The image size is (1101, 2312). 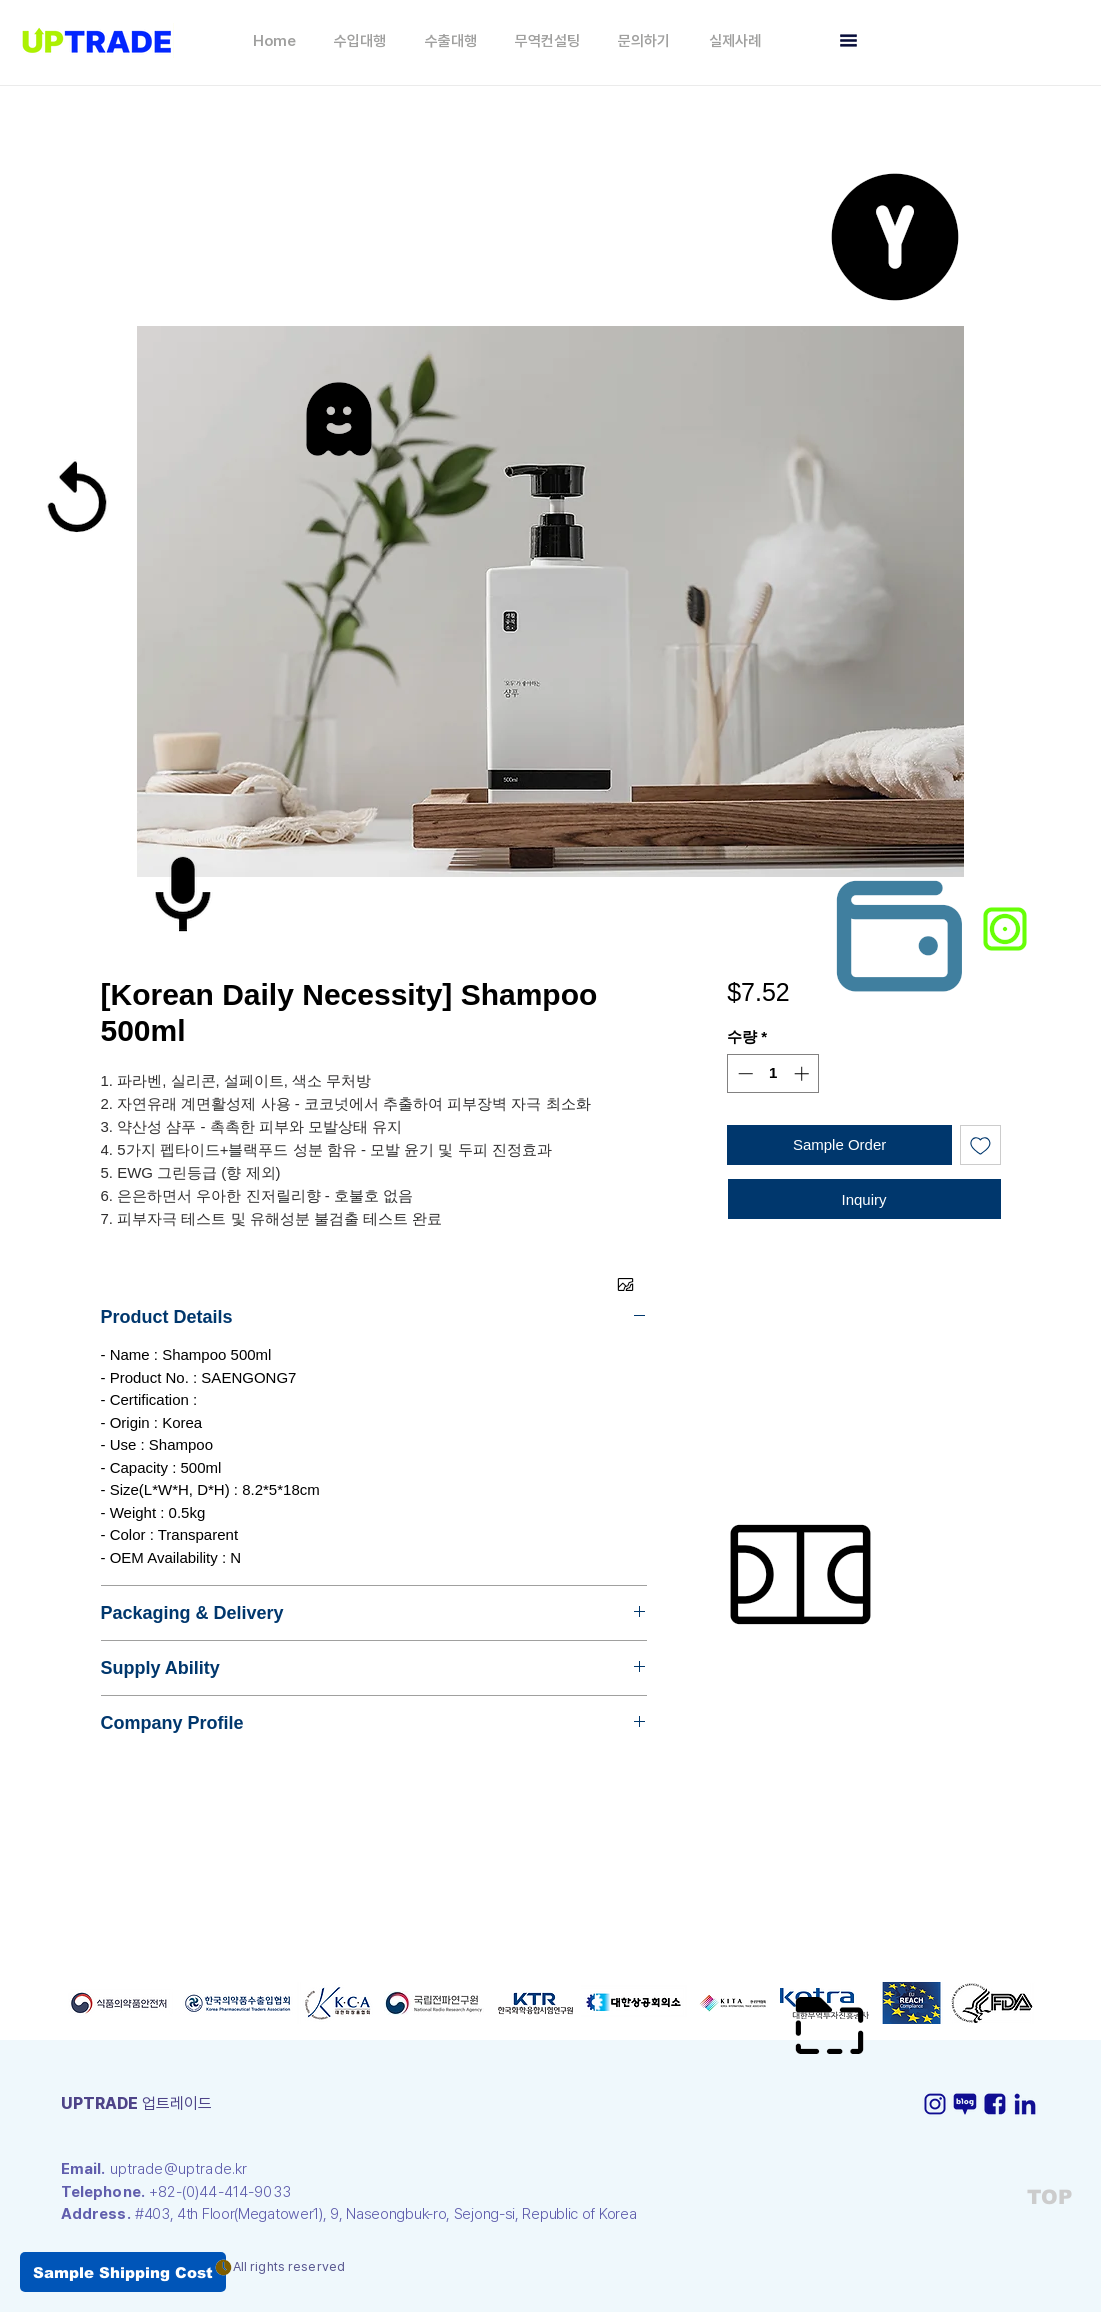 What do you see at coordinates (223, 2267) in the screenshot?
I see `view message timestamps` at bounding box center [223, 2267].